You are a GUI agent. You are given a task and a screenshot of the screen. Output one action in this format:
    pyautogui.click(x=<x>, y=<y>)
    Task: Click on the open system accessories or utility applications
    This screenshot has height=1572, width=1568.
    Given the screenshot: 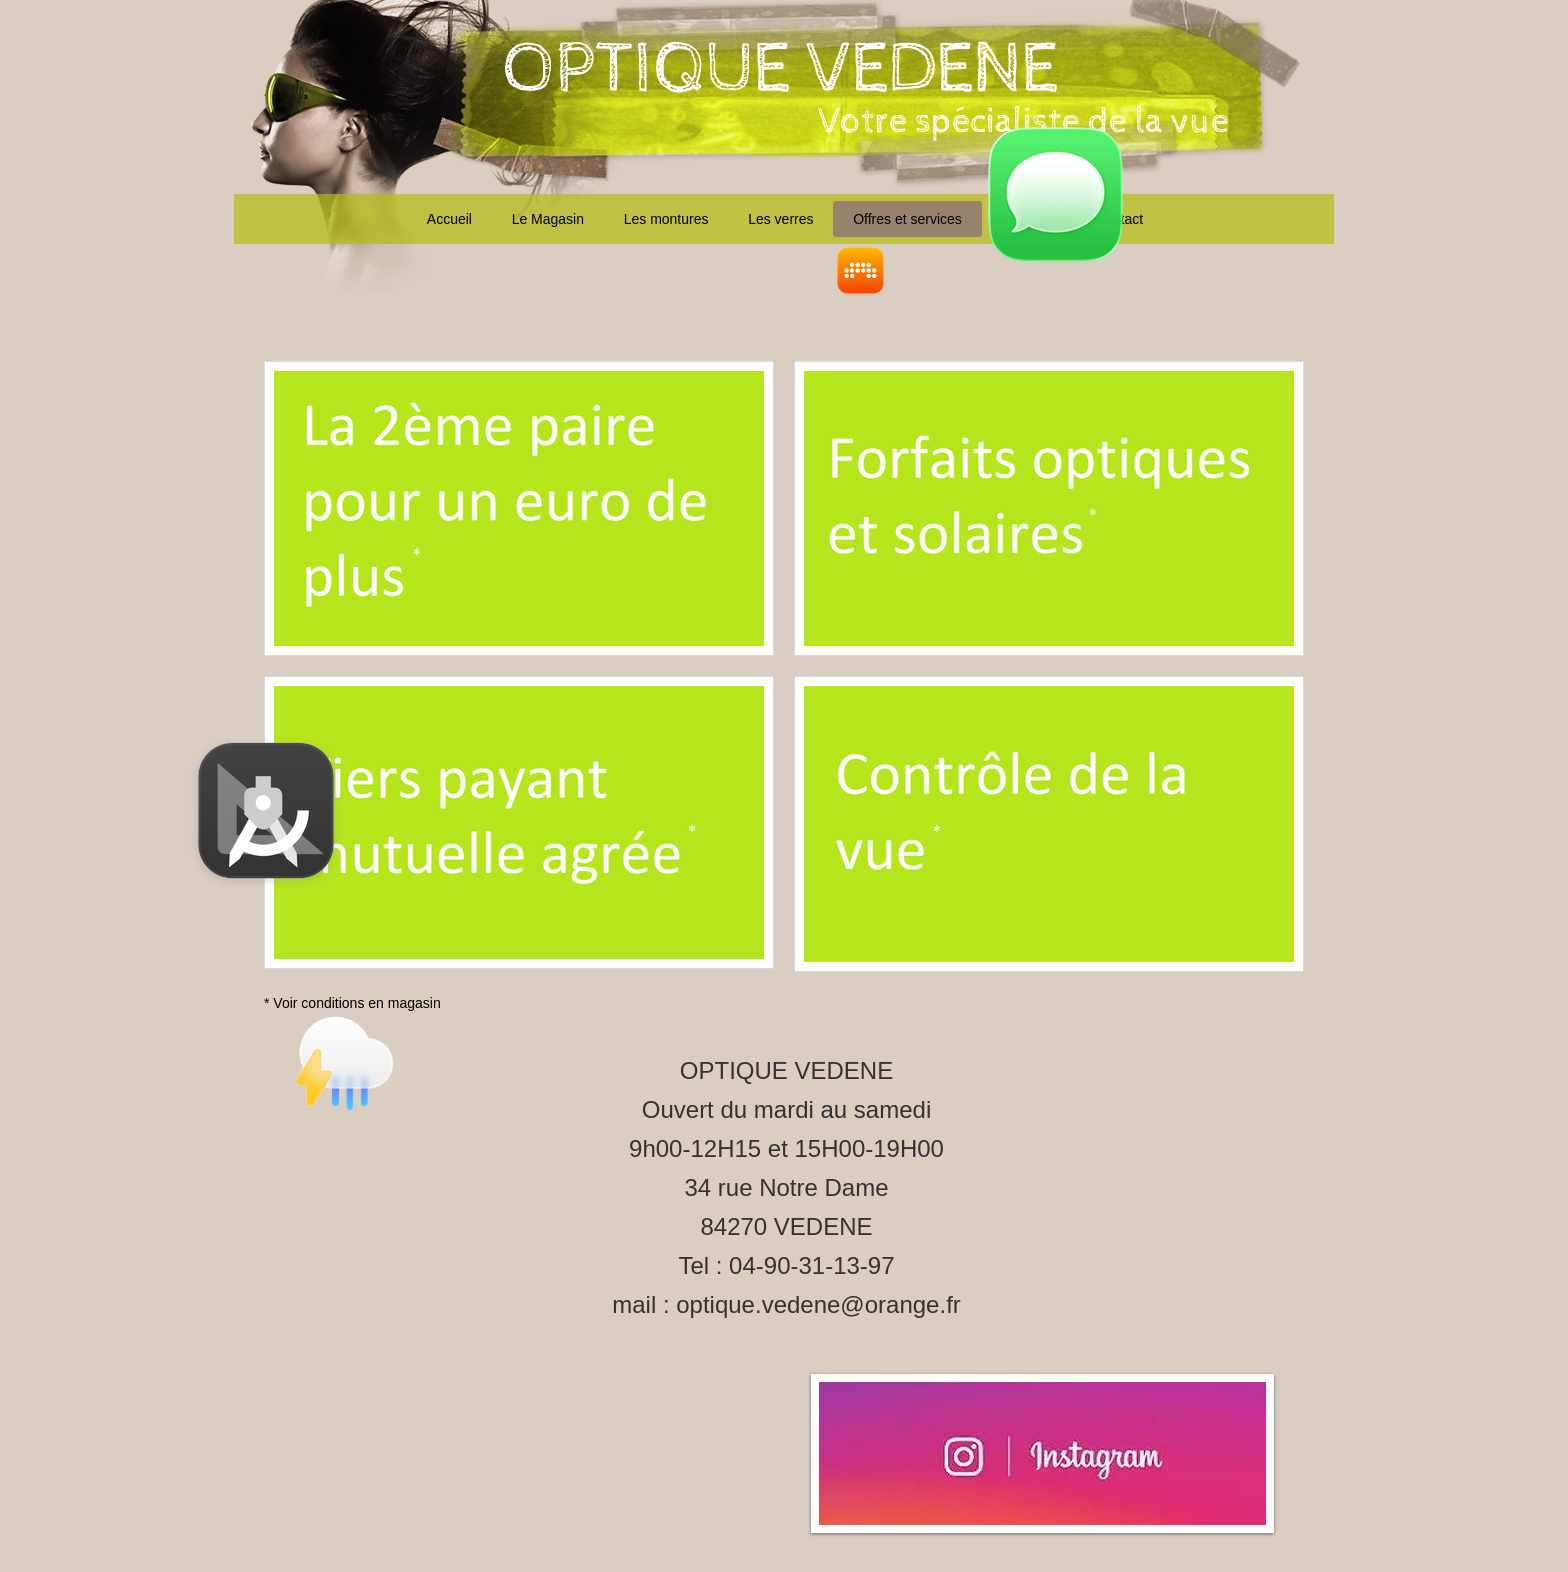 What is the action you would take?
    pyautogui.click(x=266, y=813)
    